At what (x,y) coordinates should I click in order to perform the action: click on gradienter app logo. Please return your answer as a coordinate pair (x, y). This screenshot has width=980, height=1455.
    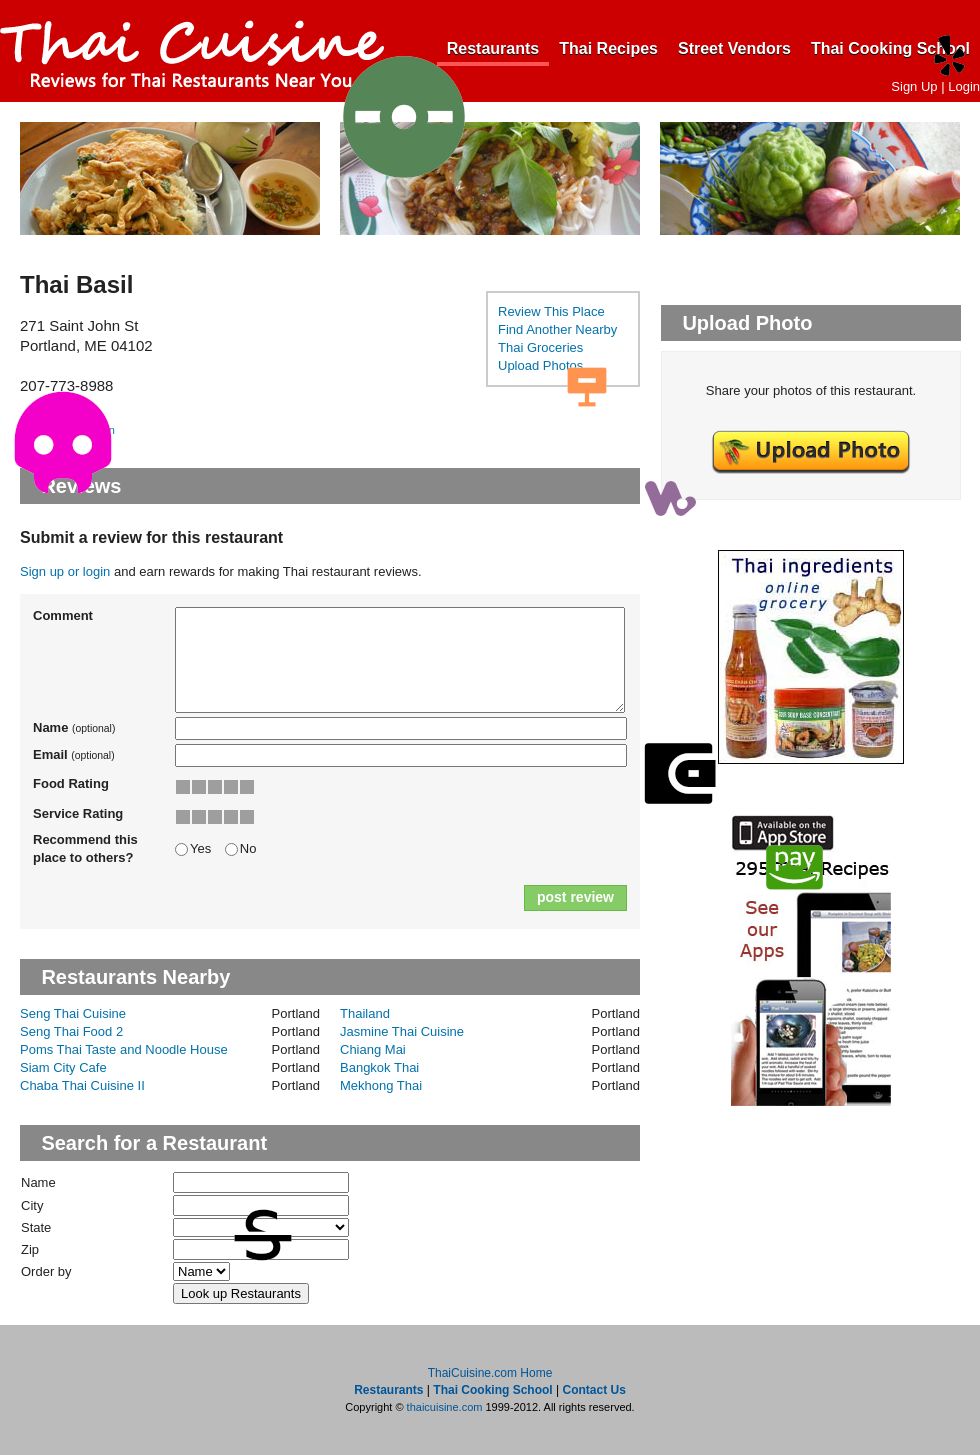
    Looking at the image, I should click on (404, 117).